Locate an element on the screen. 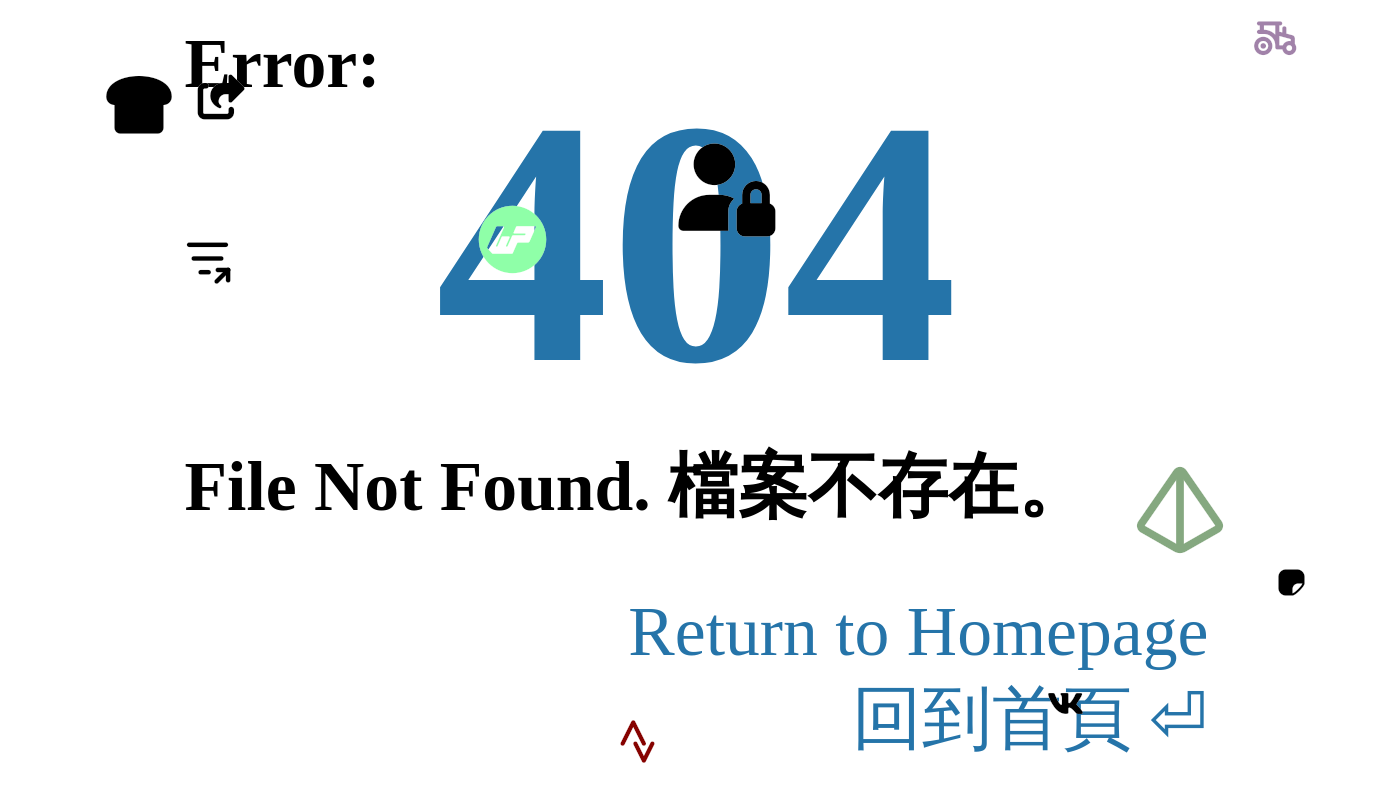 The image size is (1393, 790). access bakery or bread-related content is located at coordinates (139, 105).